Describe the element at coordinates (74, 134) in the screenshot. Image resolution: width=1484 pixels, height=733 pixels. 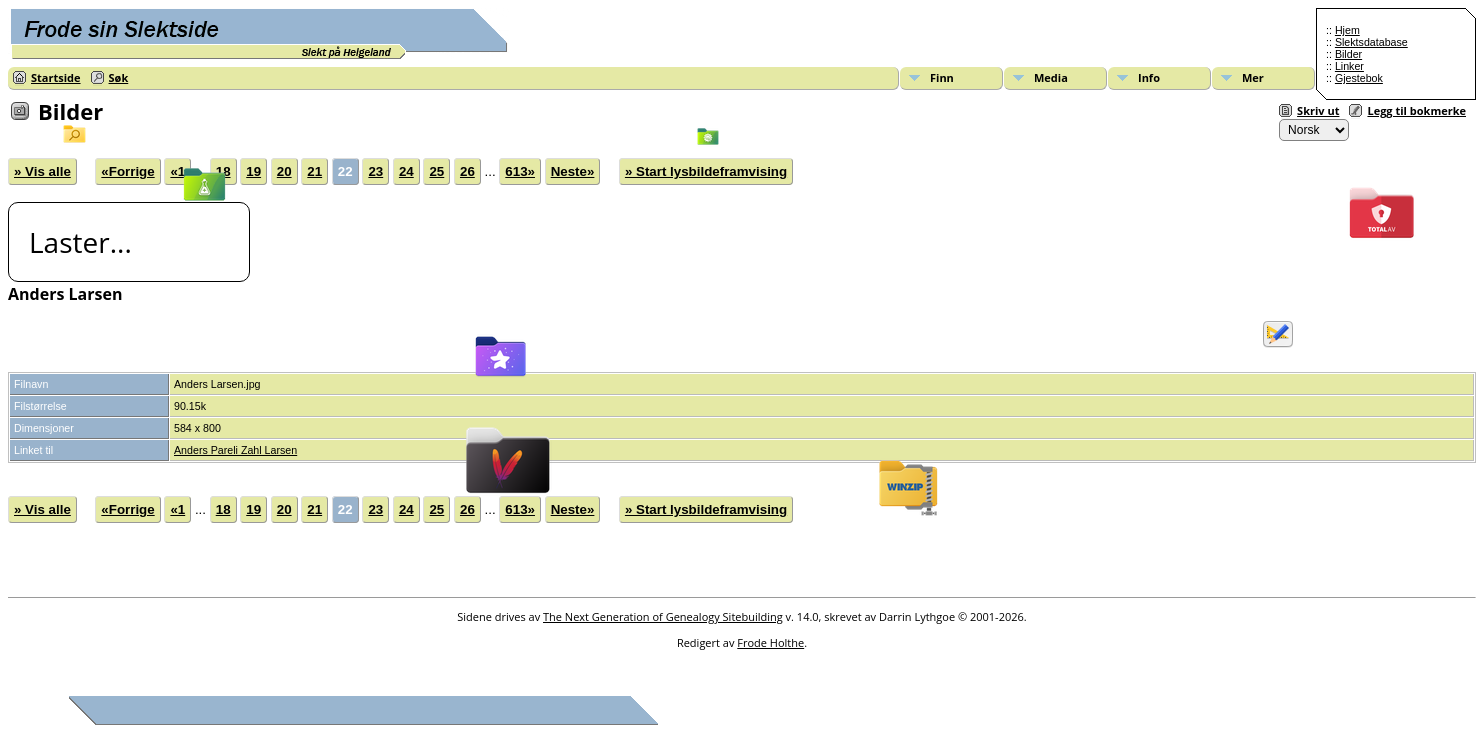
I see `search within folder contents` at that location.